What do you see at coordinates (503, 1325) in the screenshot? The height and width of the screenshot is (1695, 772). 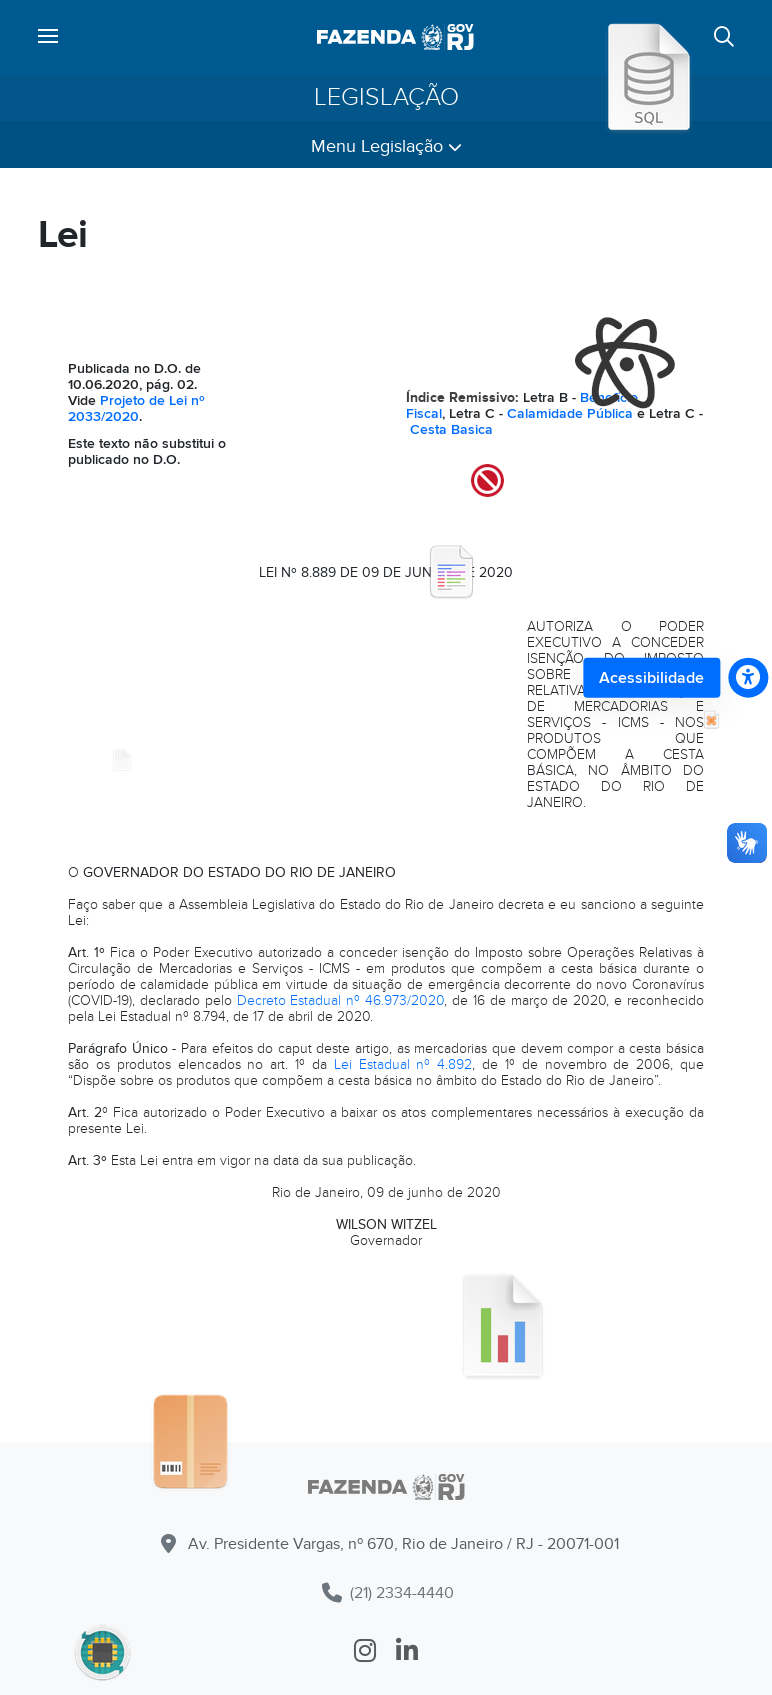 I see `open an opendocument chart file` at bounding box center [503, 1325].